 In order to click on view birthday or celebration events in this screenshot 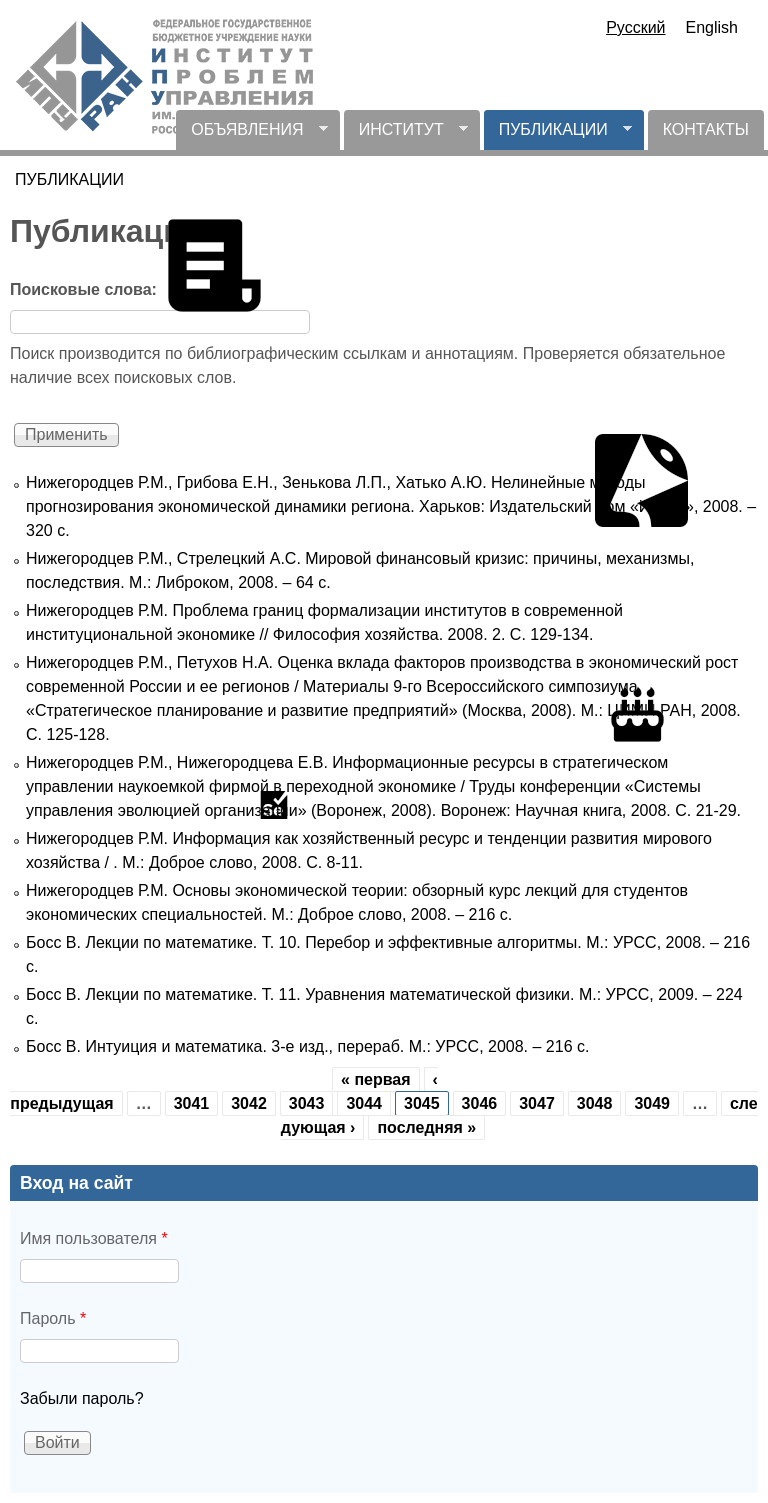, I will do `click(637, 715)`.